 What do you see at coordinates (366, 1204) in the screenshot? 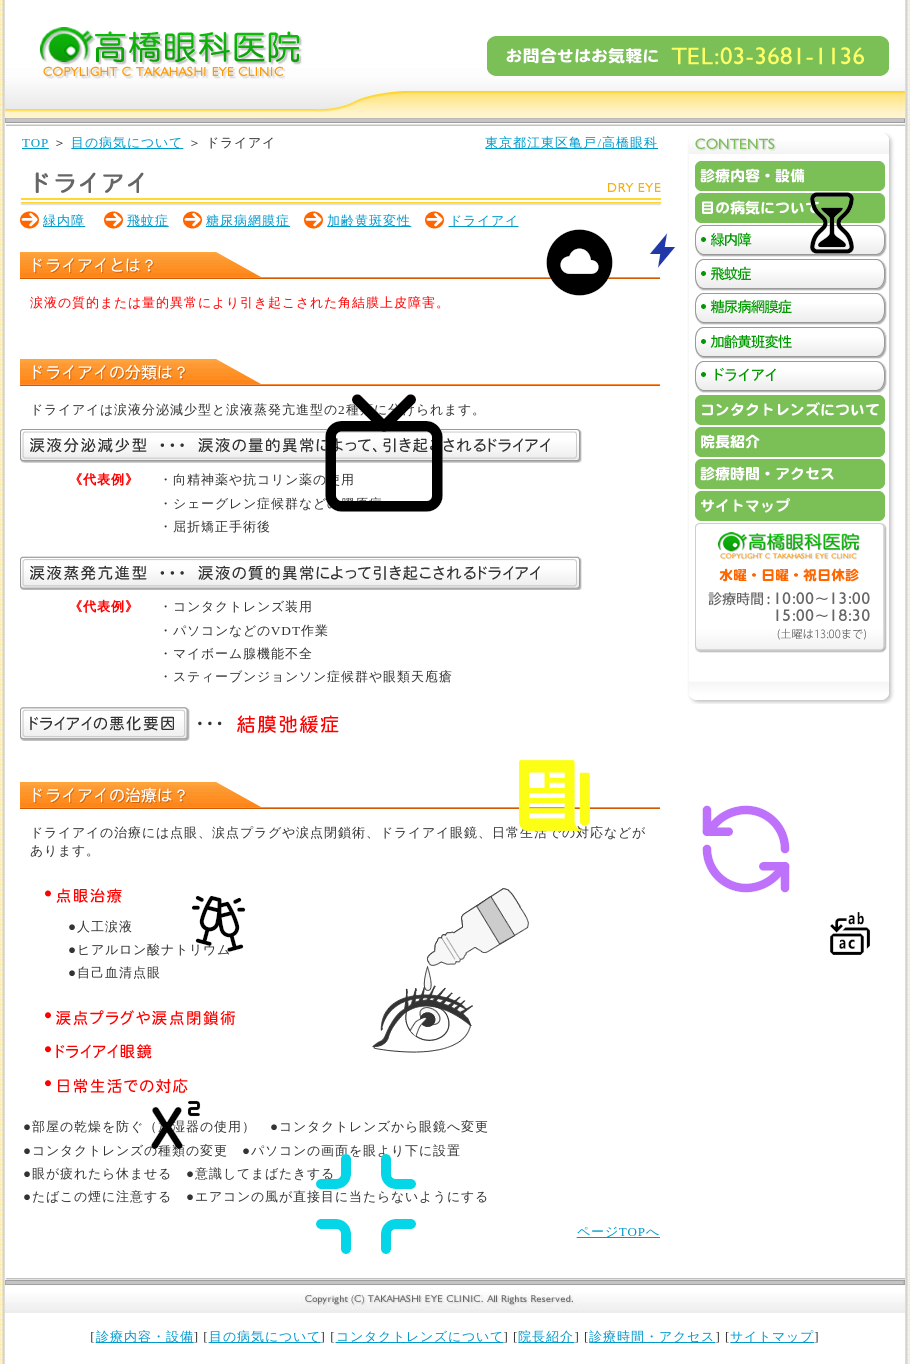
I see `minimize or exit fullscreen mode` at bounding box center [366, 1204].